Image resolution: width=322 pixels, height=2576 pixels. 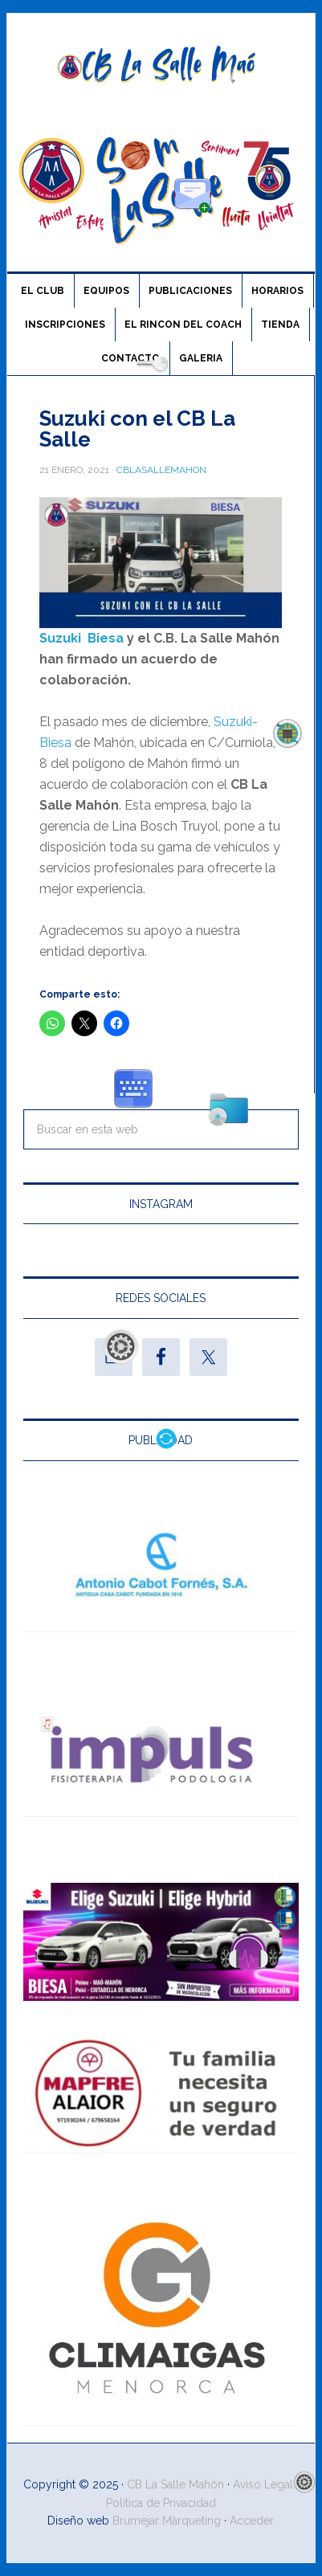 What do you see at coordinates (166, 1439) in the screenshot?
I see `indicates file is syncing with shared folder` at bounding box center [166, 1439].